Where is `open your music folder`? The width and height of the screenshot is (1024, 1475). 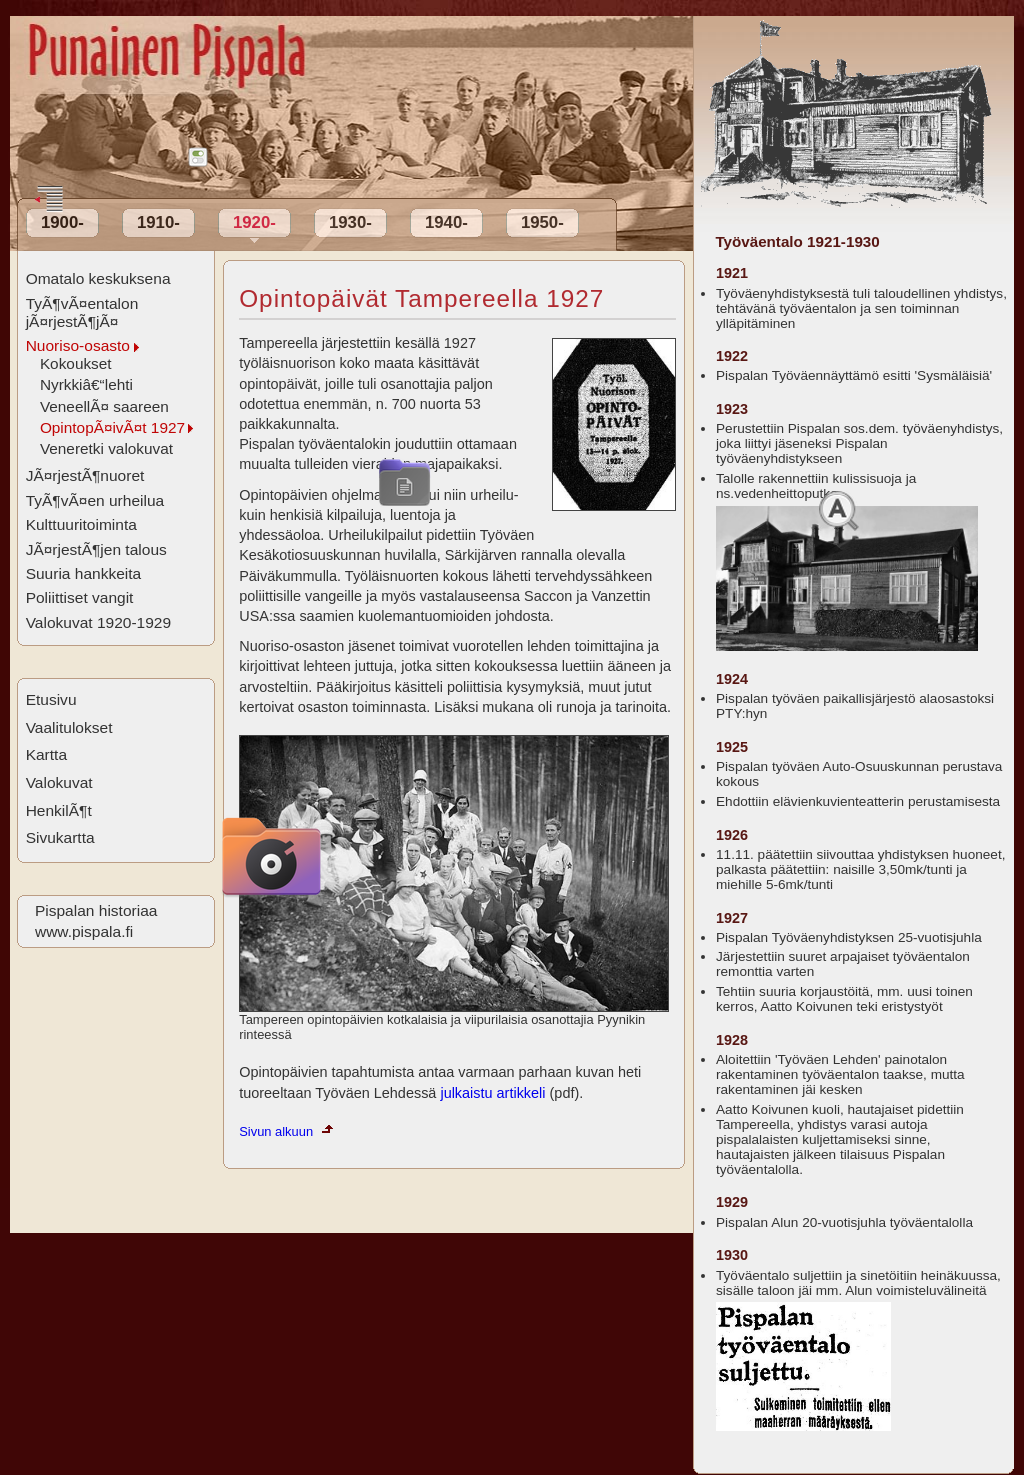 open your music folder is located at coordinates (271, 859).